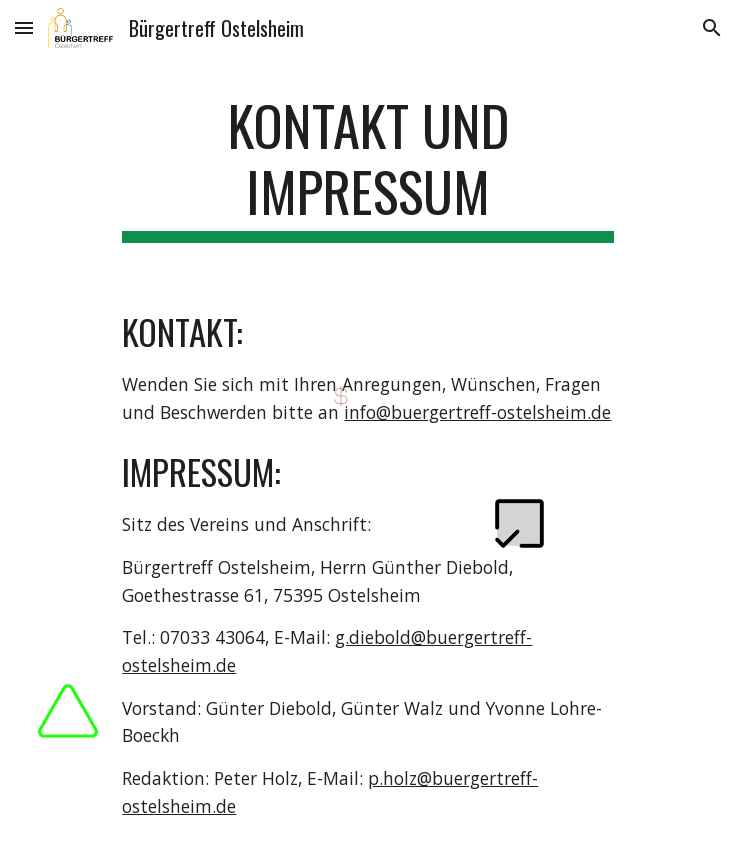 This screenshot has height=853, width=736. What do you see at coordinates (519, 523) in the screenshot?
I see `mark task as complete` at bounding box center [519, 523].